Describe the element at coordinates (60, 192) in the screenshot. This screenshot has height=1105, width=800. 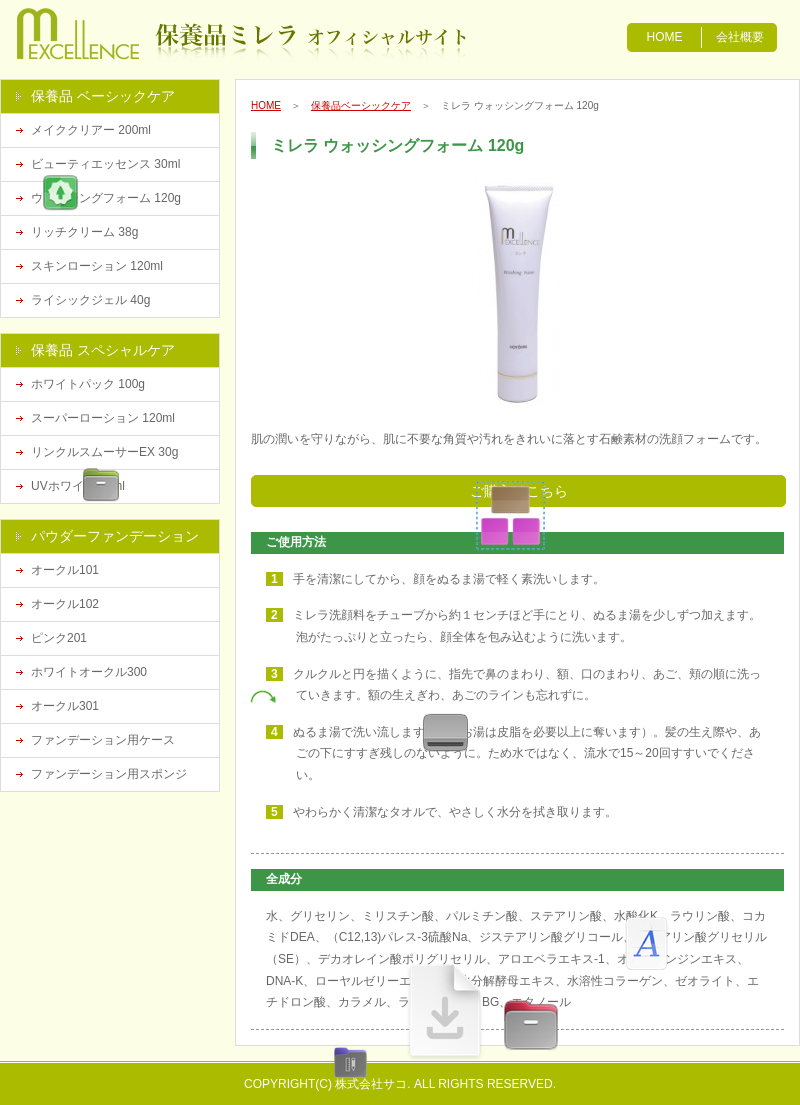
I see `access operating system updates` at that location.